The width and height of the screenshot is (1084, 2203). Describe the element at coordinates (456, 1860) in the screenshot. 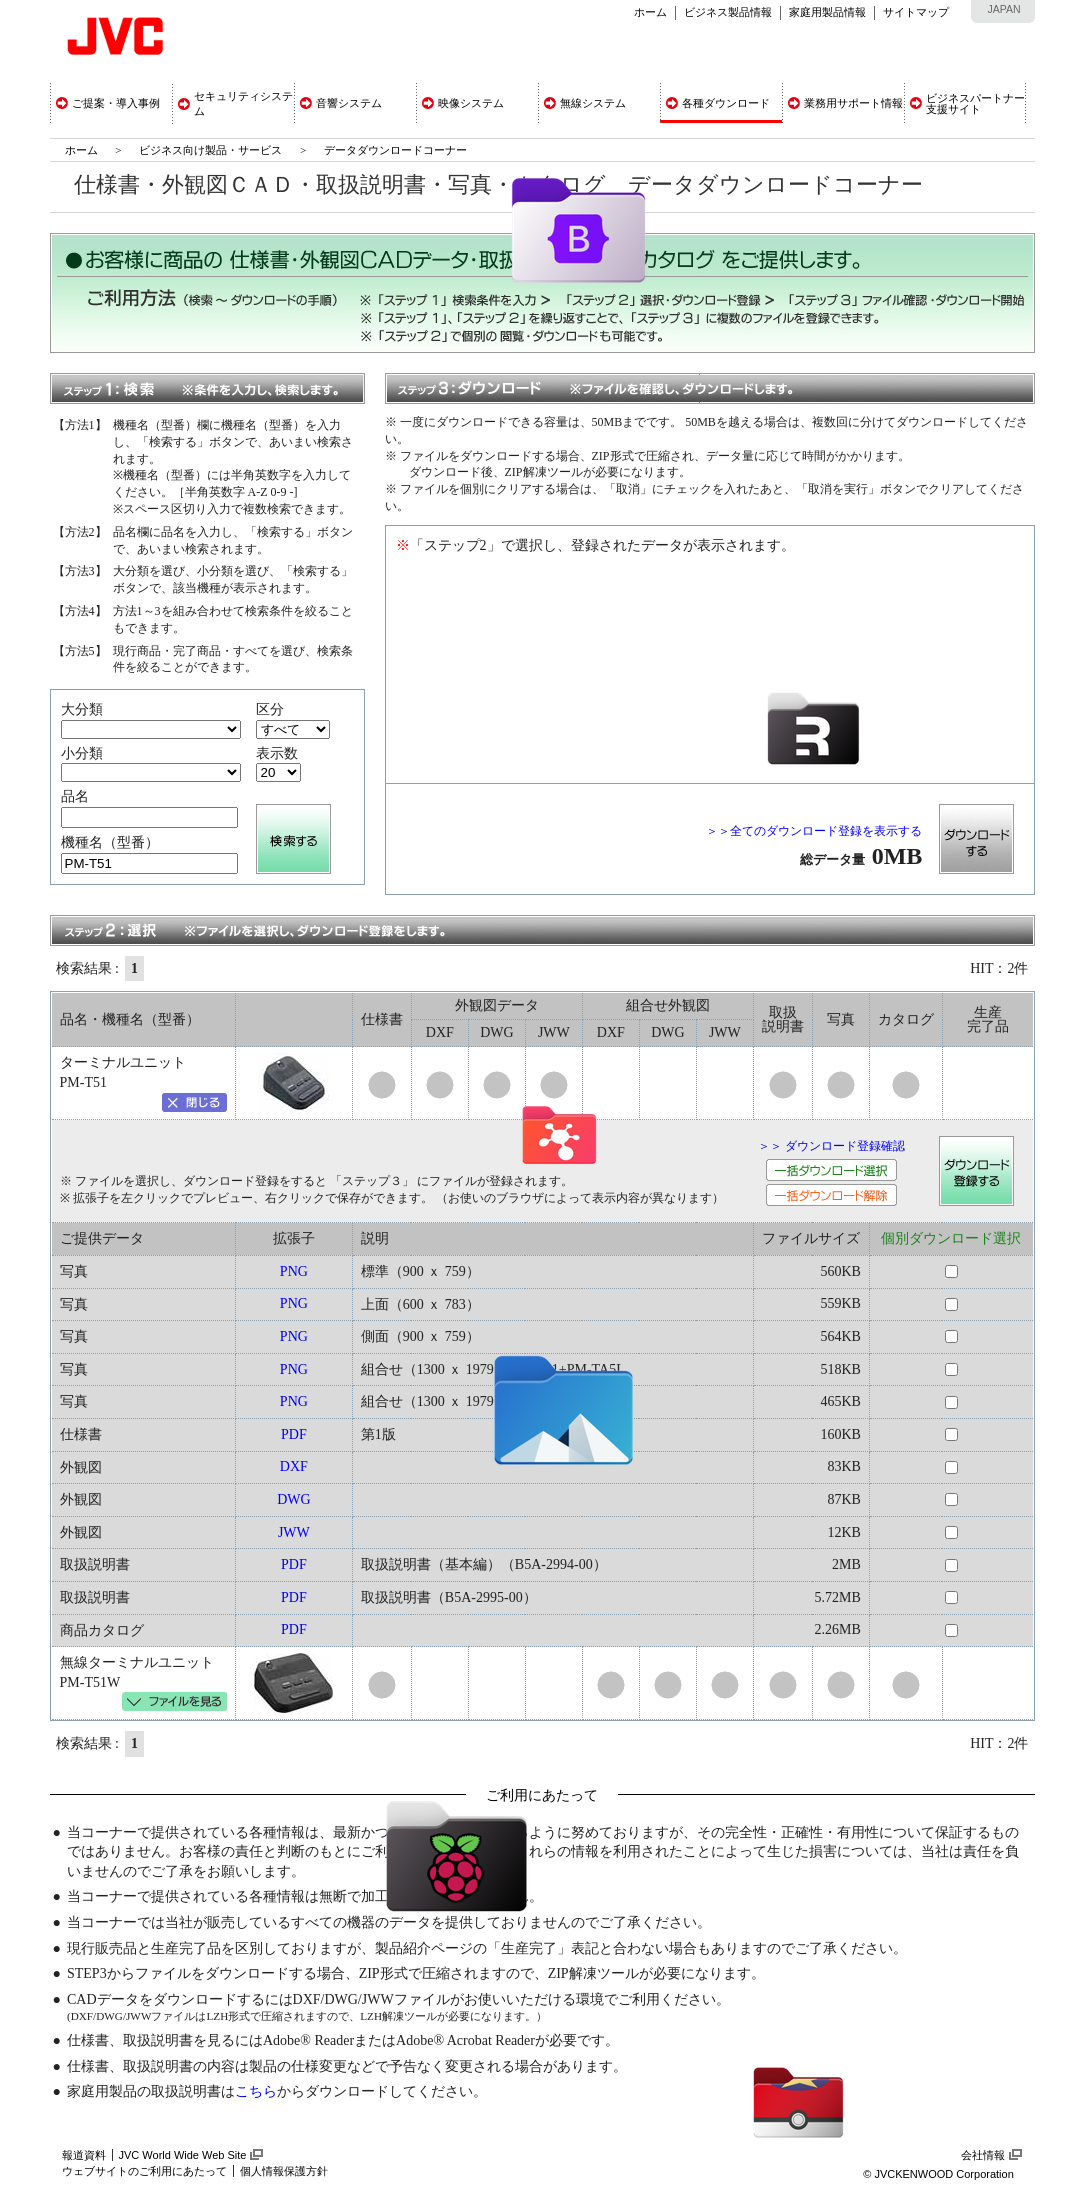

I see `folder containing Raspberry Pi project files` at that location.